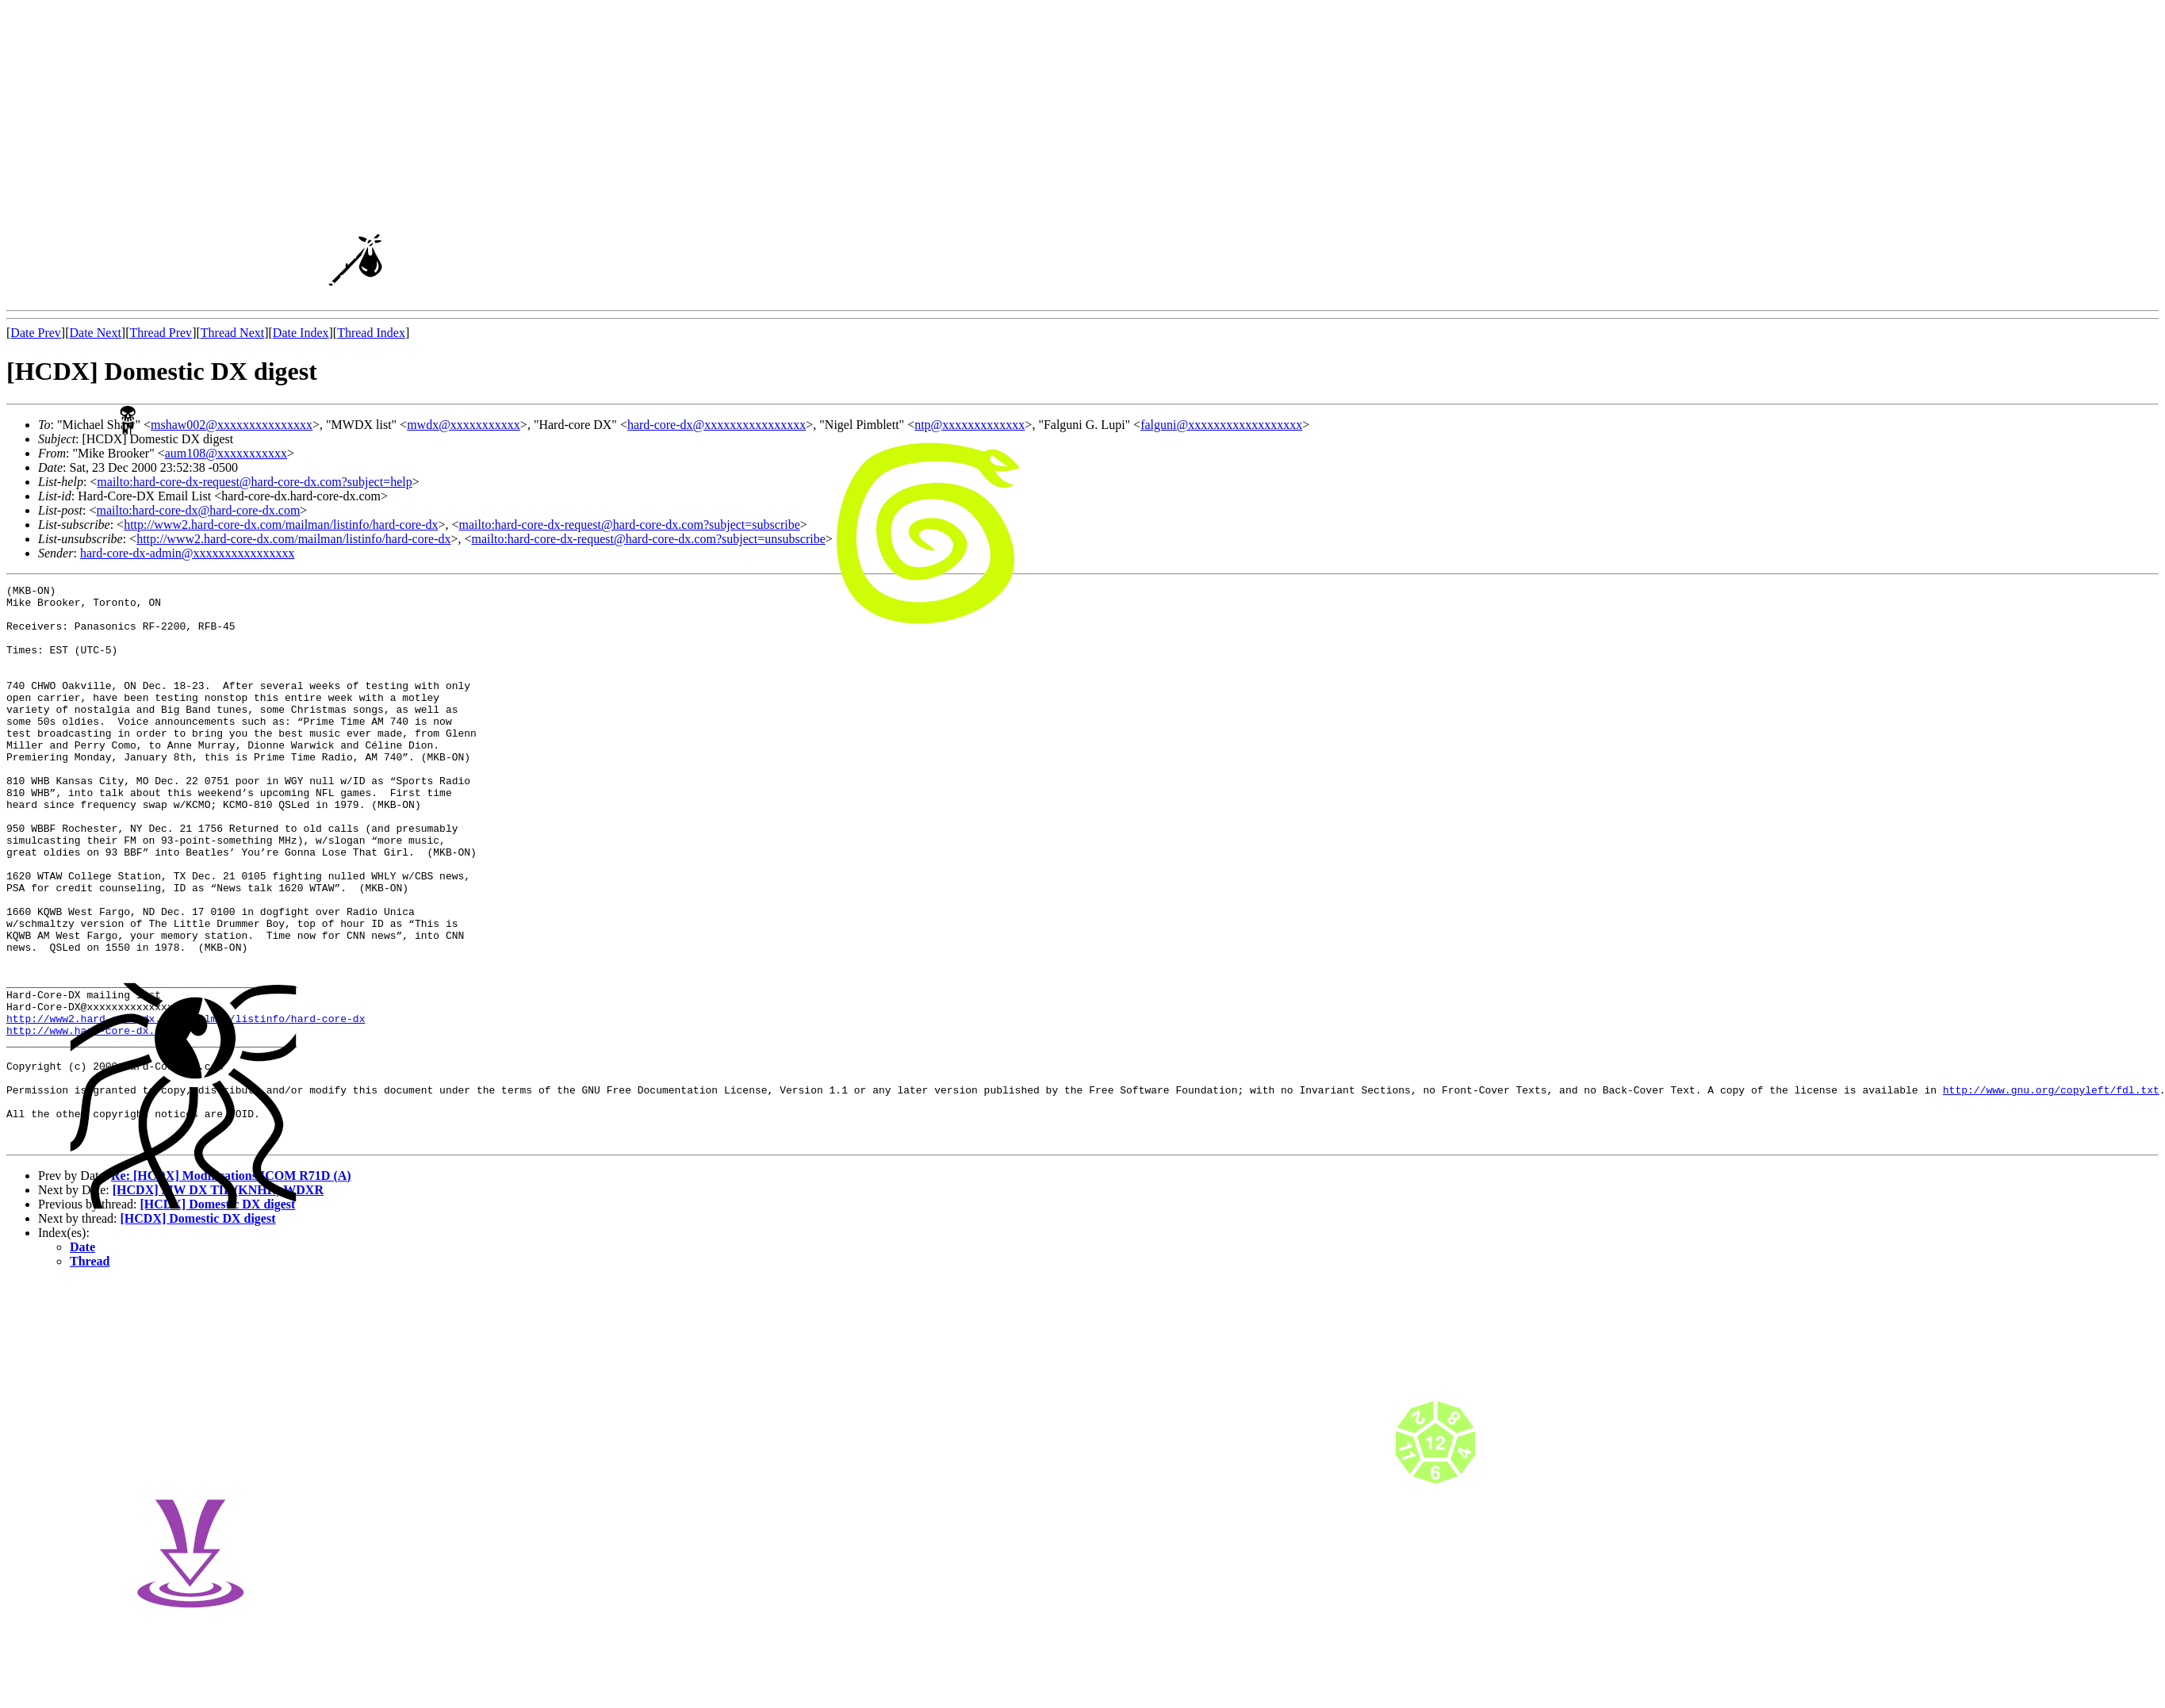  Describe the element at coordinates (928, 533) in the screenshot. I see `represents a snake or reptile-themed game element` at that location.